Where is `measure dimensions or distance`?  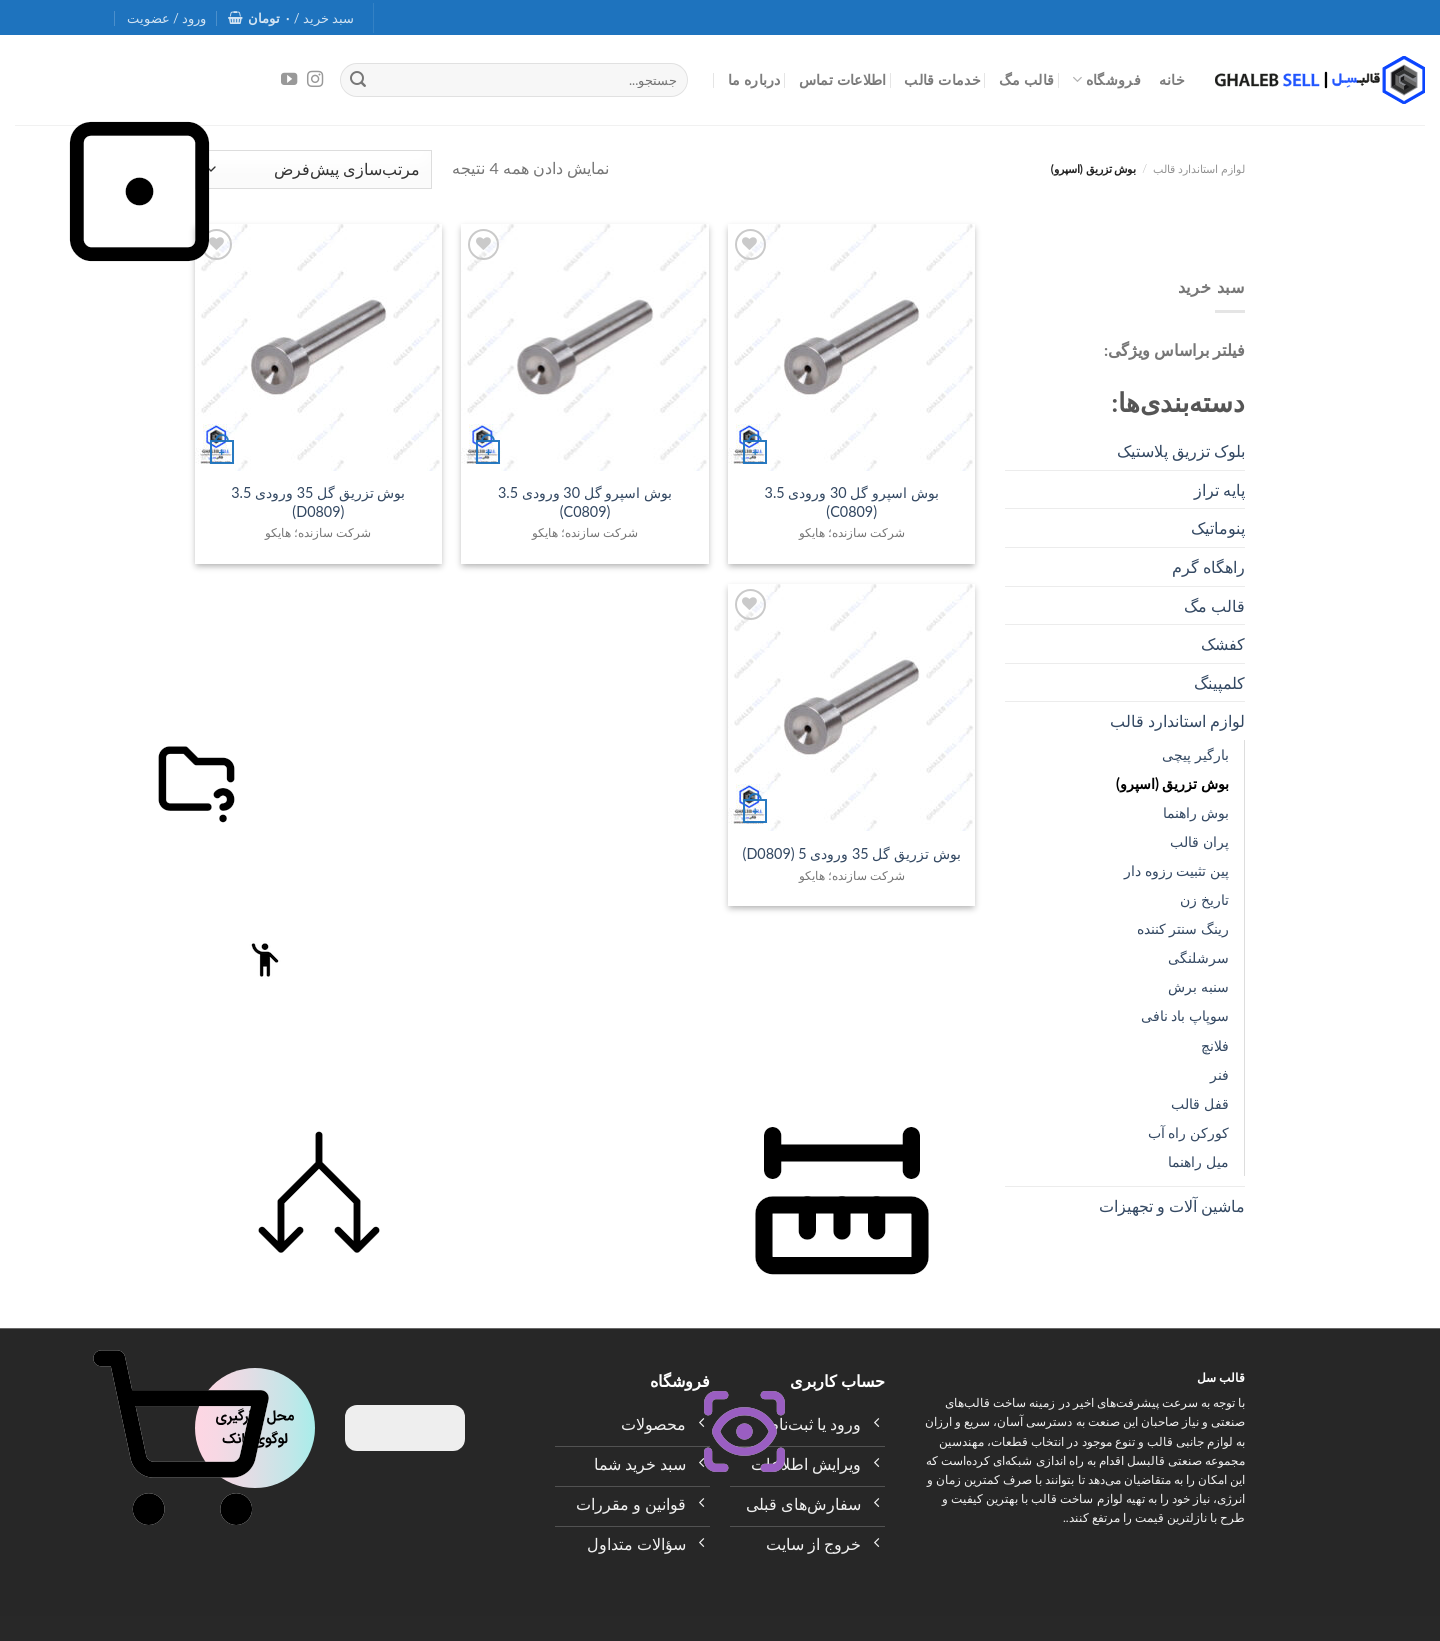
measure dimensions or distance is located at coordinates (842, 1205).